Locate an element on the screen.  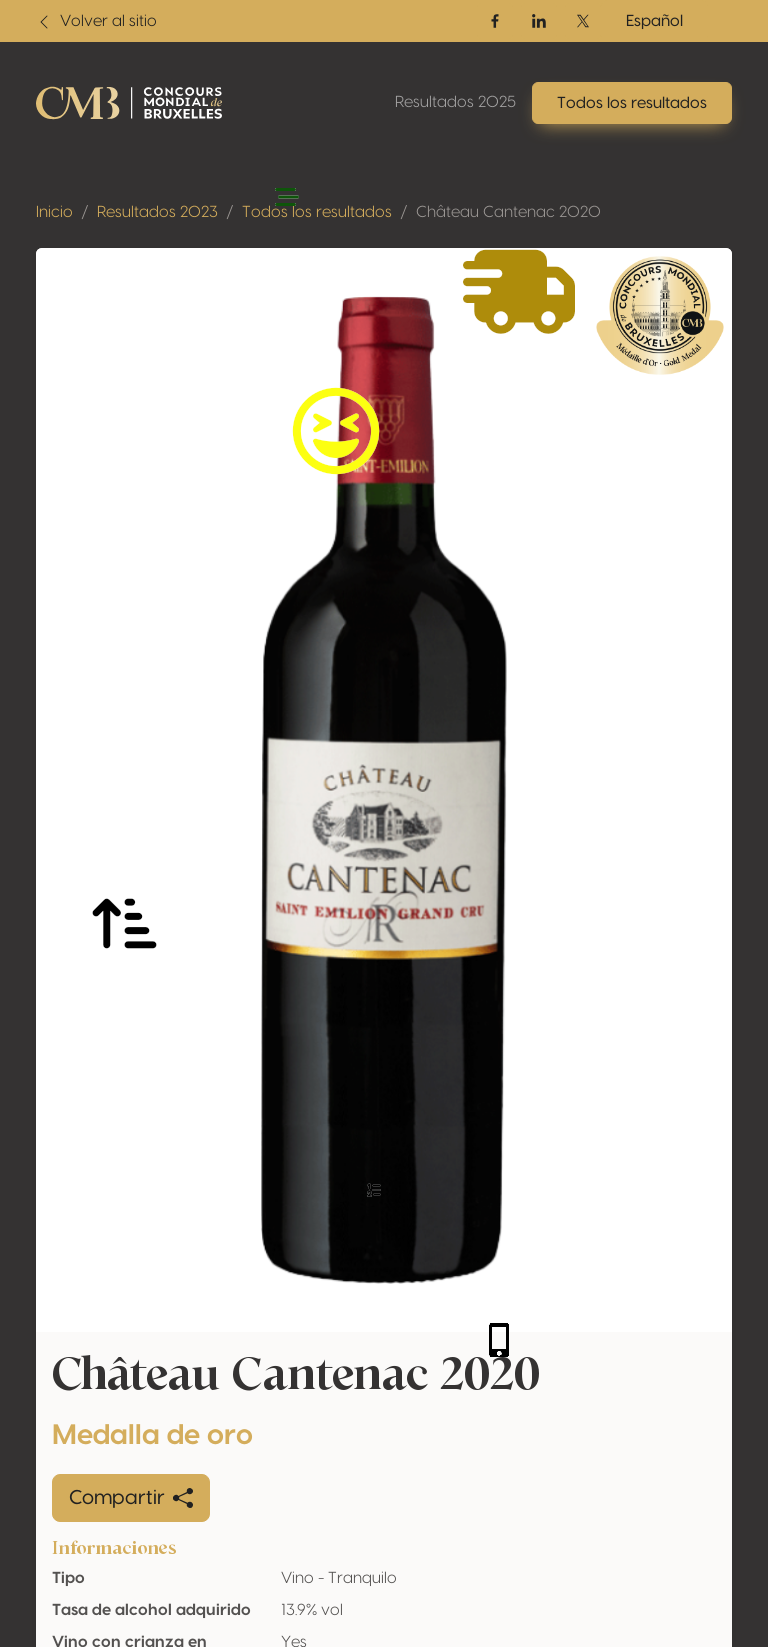
open navigation menu is located at coordinates (287, 197).